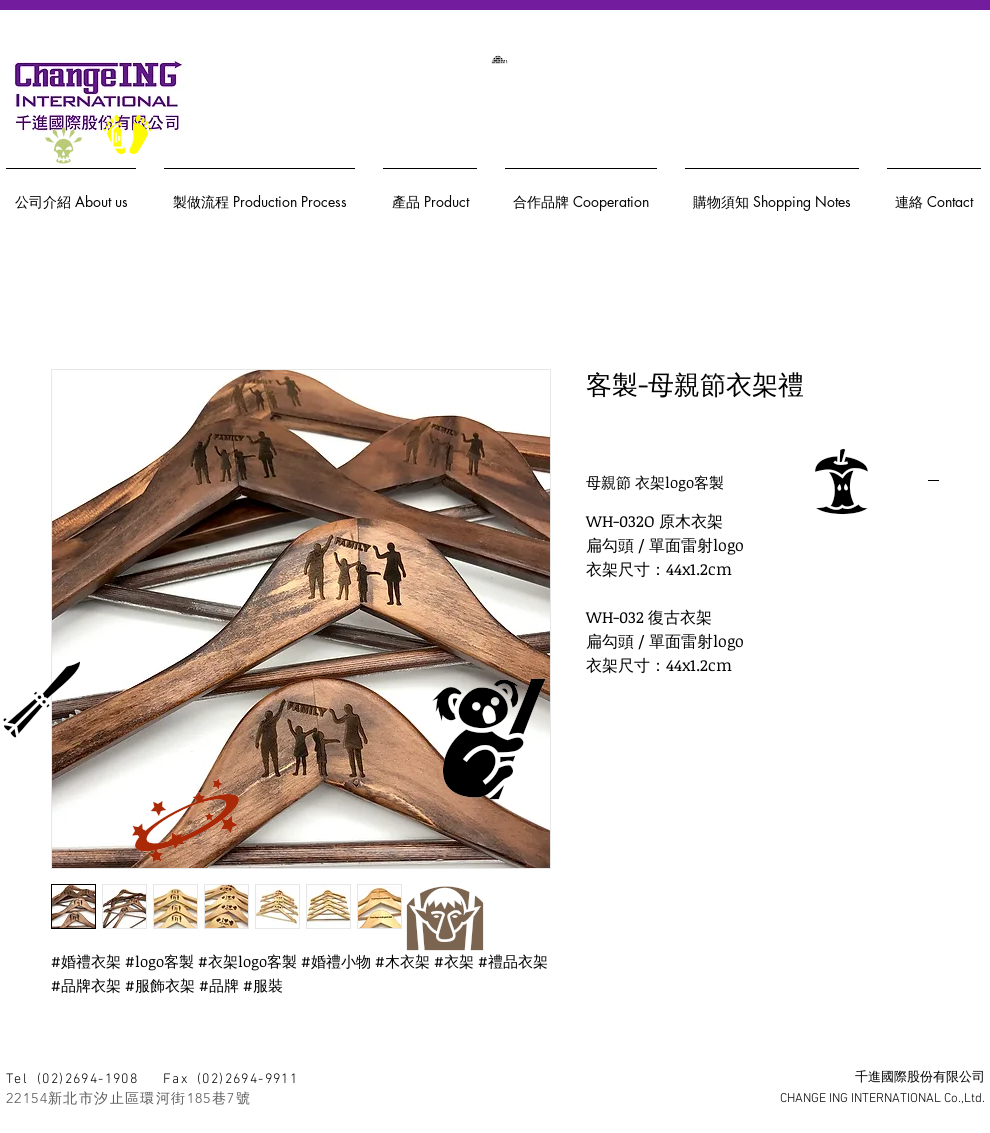 This screenshot has width=990, height=1133. What do you see at coordinates (499, 59) in the screenshot?
I see `winter or arctic themed content` at bounding box center [499, 59].